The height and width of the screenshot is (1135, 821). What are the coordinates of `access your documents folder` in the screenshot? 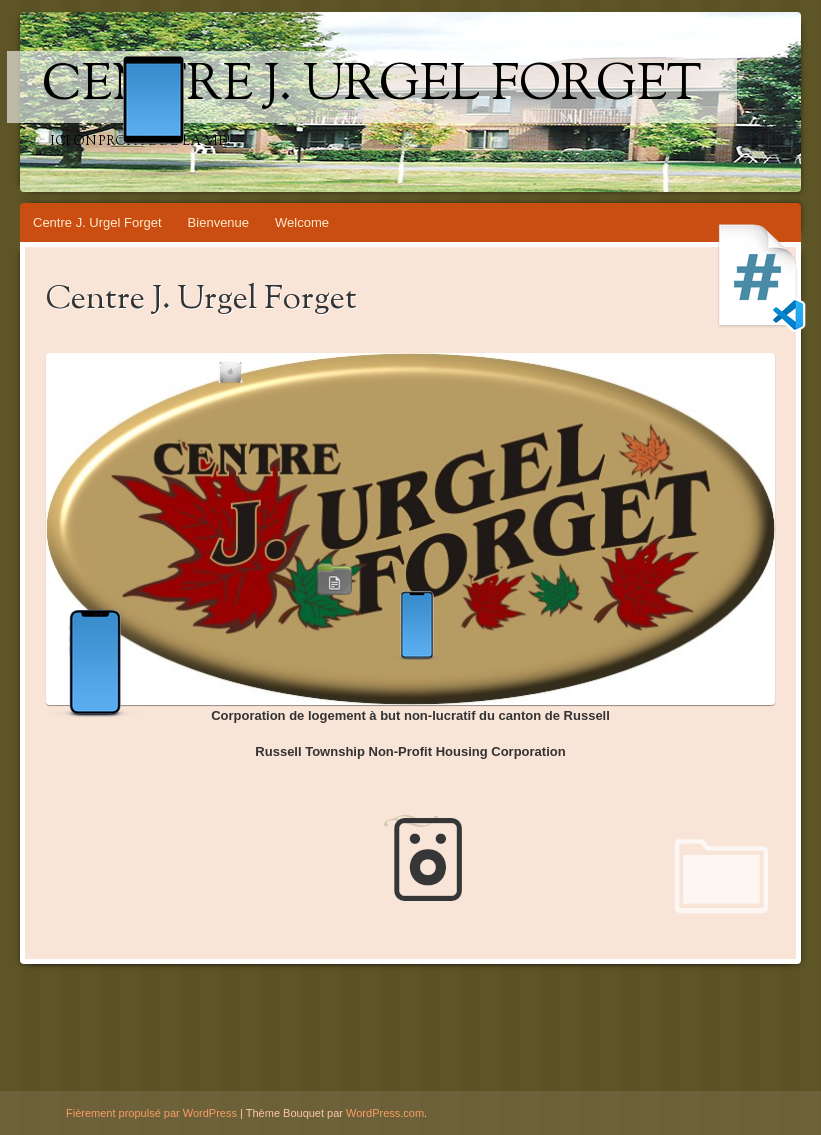 It's located at (334, 578).